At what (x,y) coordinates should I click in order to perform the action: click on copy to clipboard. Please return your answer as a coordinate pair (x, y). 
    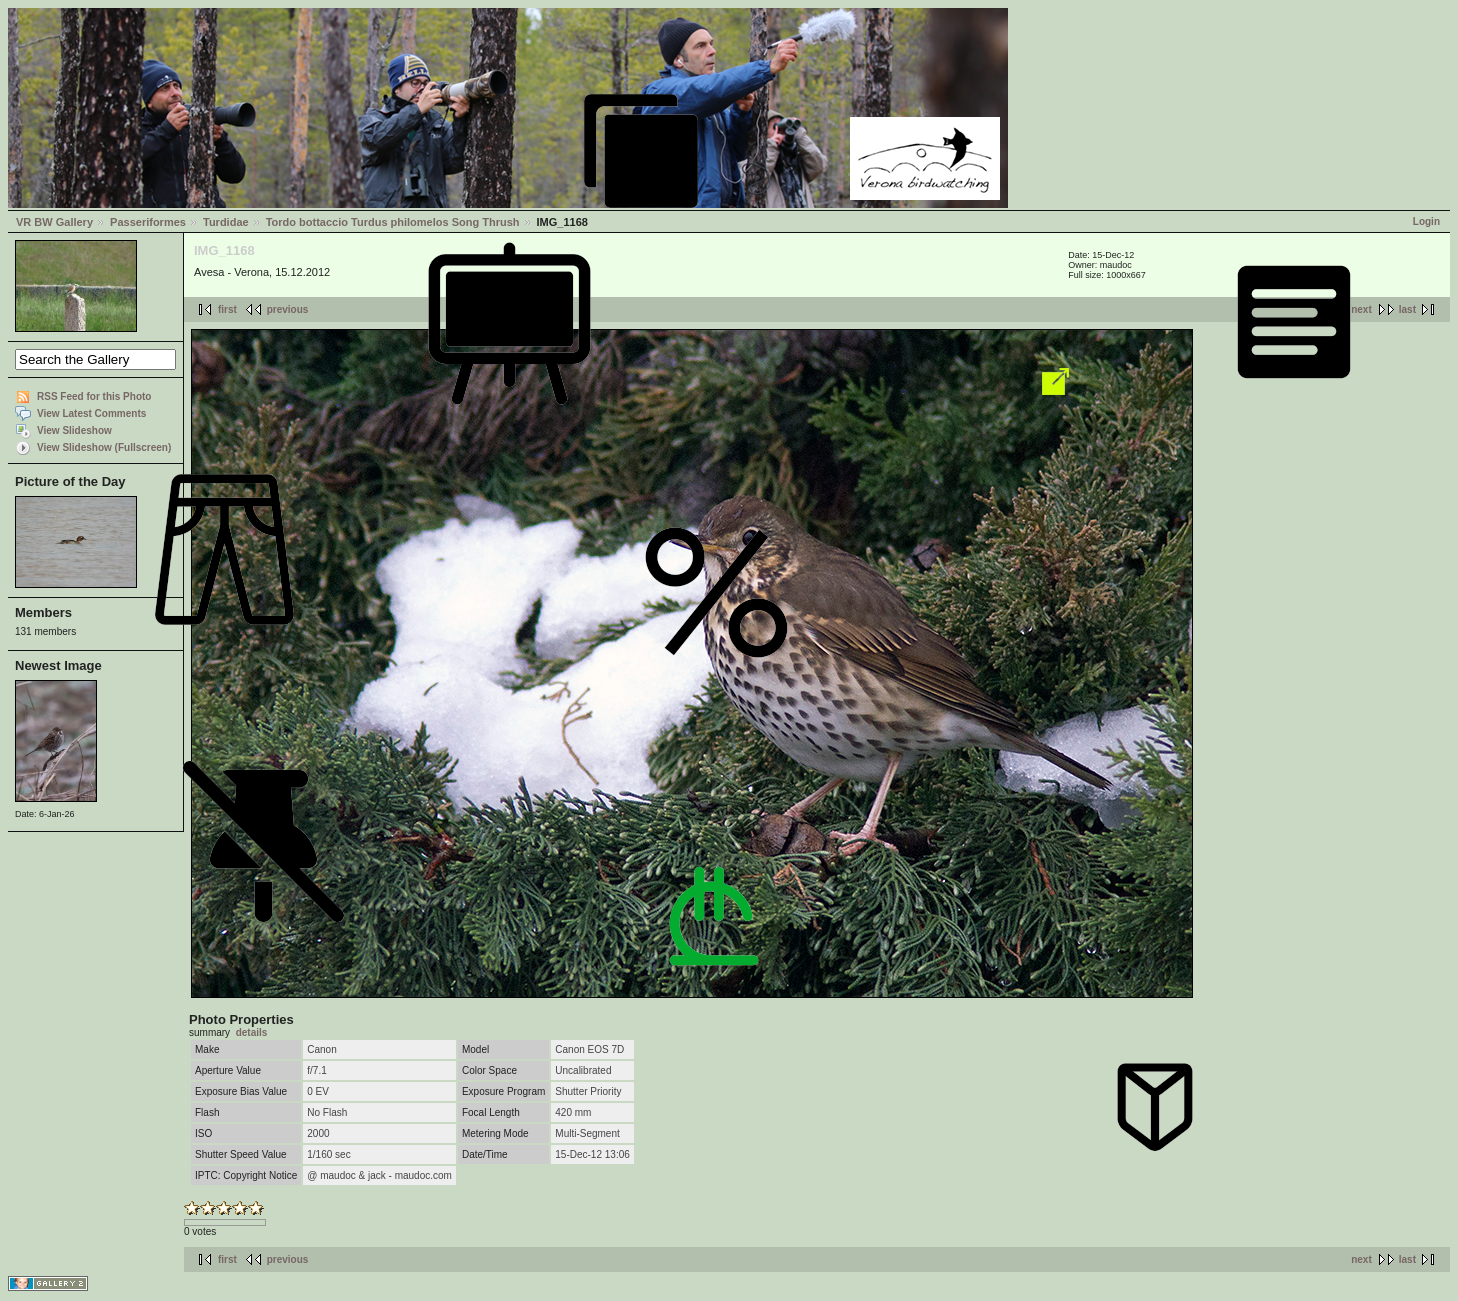
    Looking at the image, I should click on (641, 151).